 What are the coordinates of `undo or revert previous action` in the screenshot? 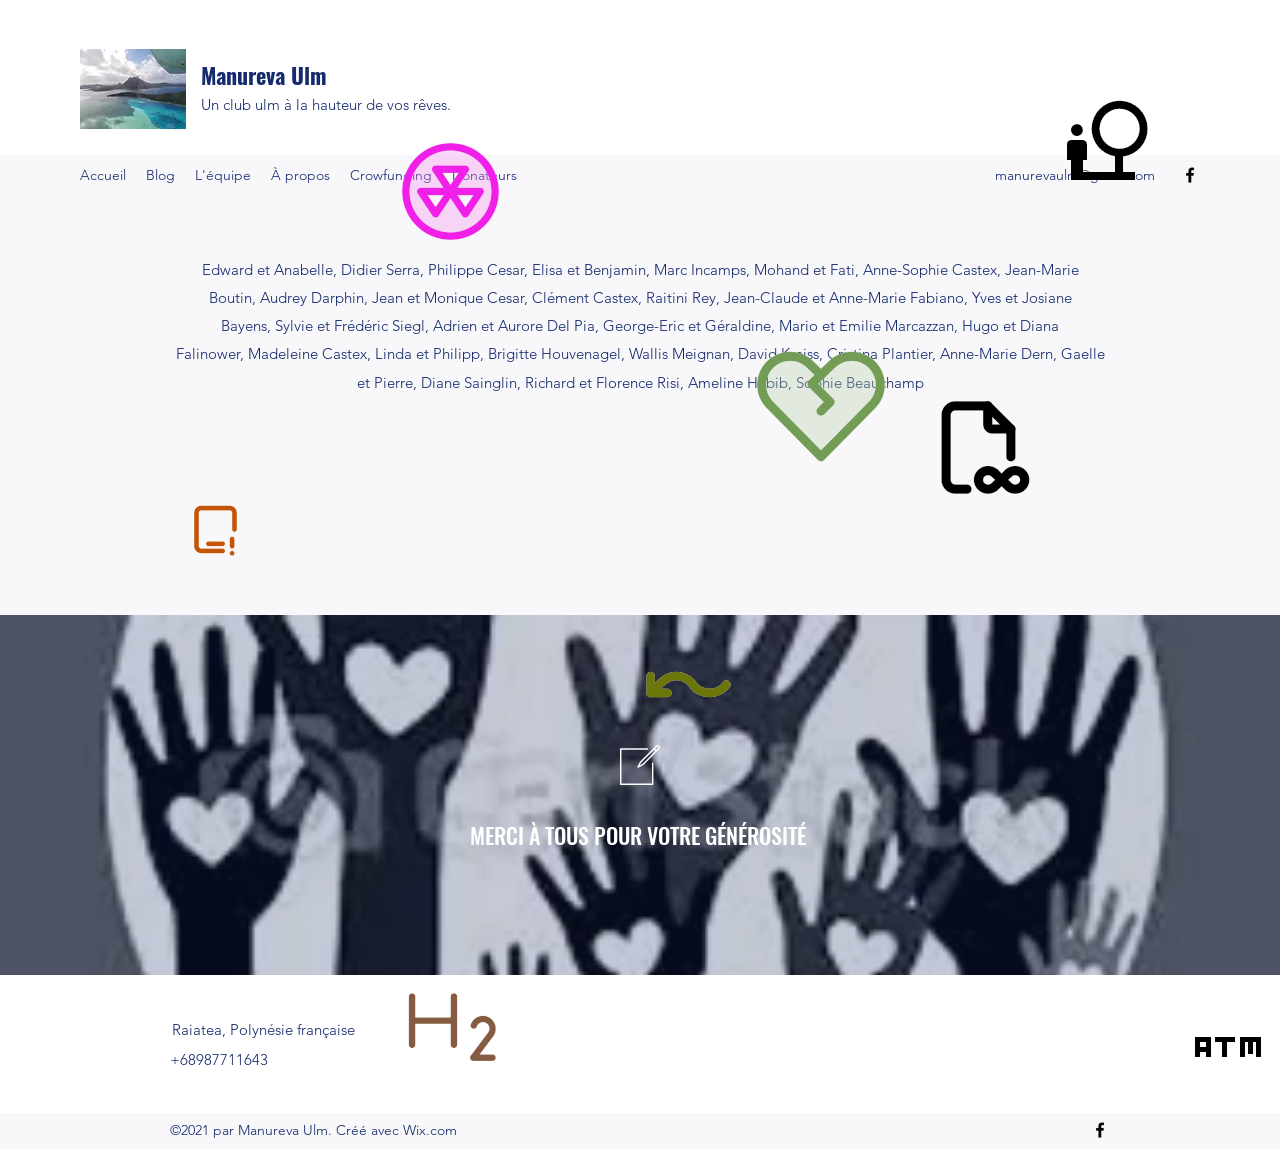 It's located at (688, 684).